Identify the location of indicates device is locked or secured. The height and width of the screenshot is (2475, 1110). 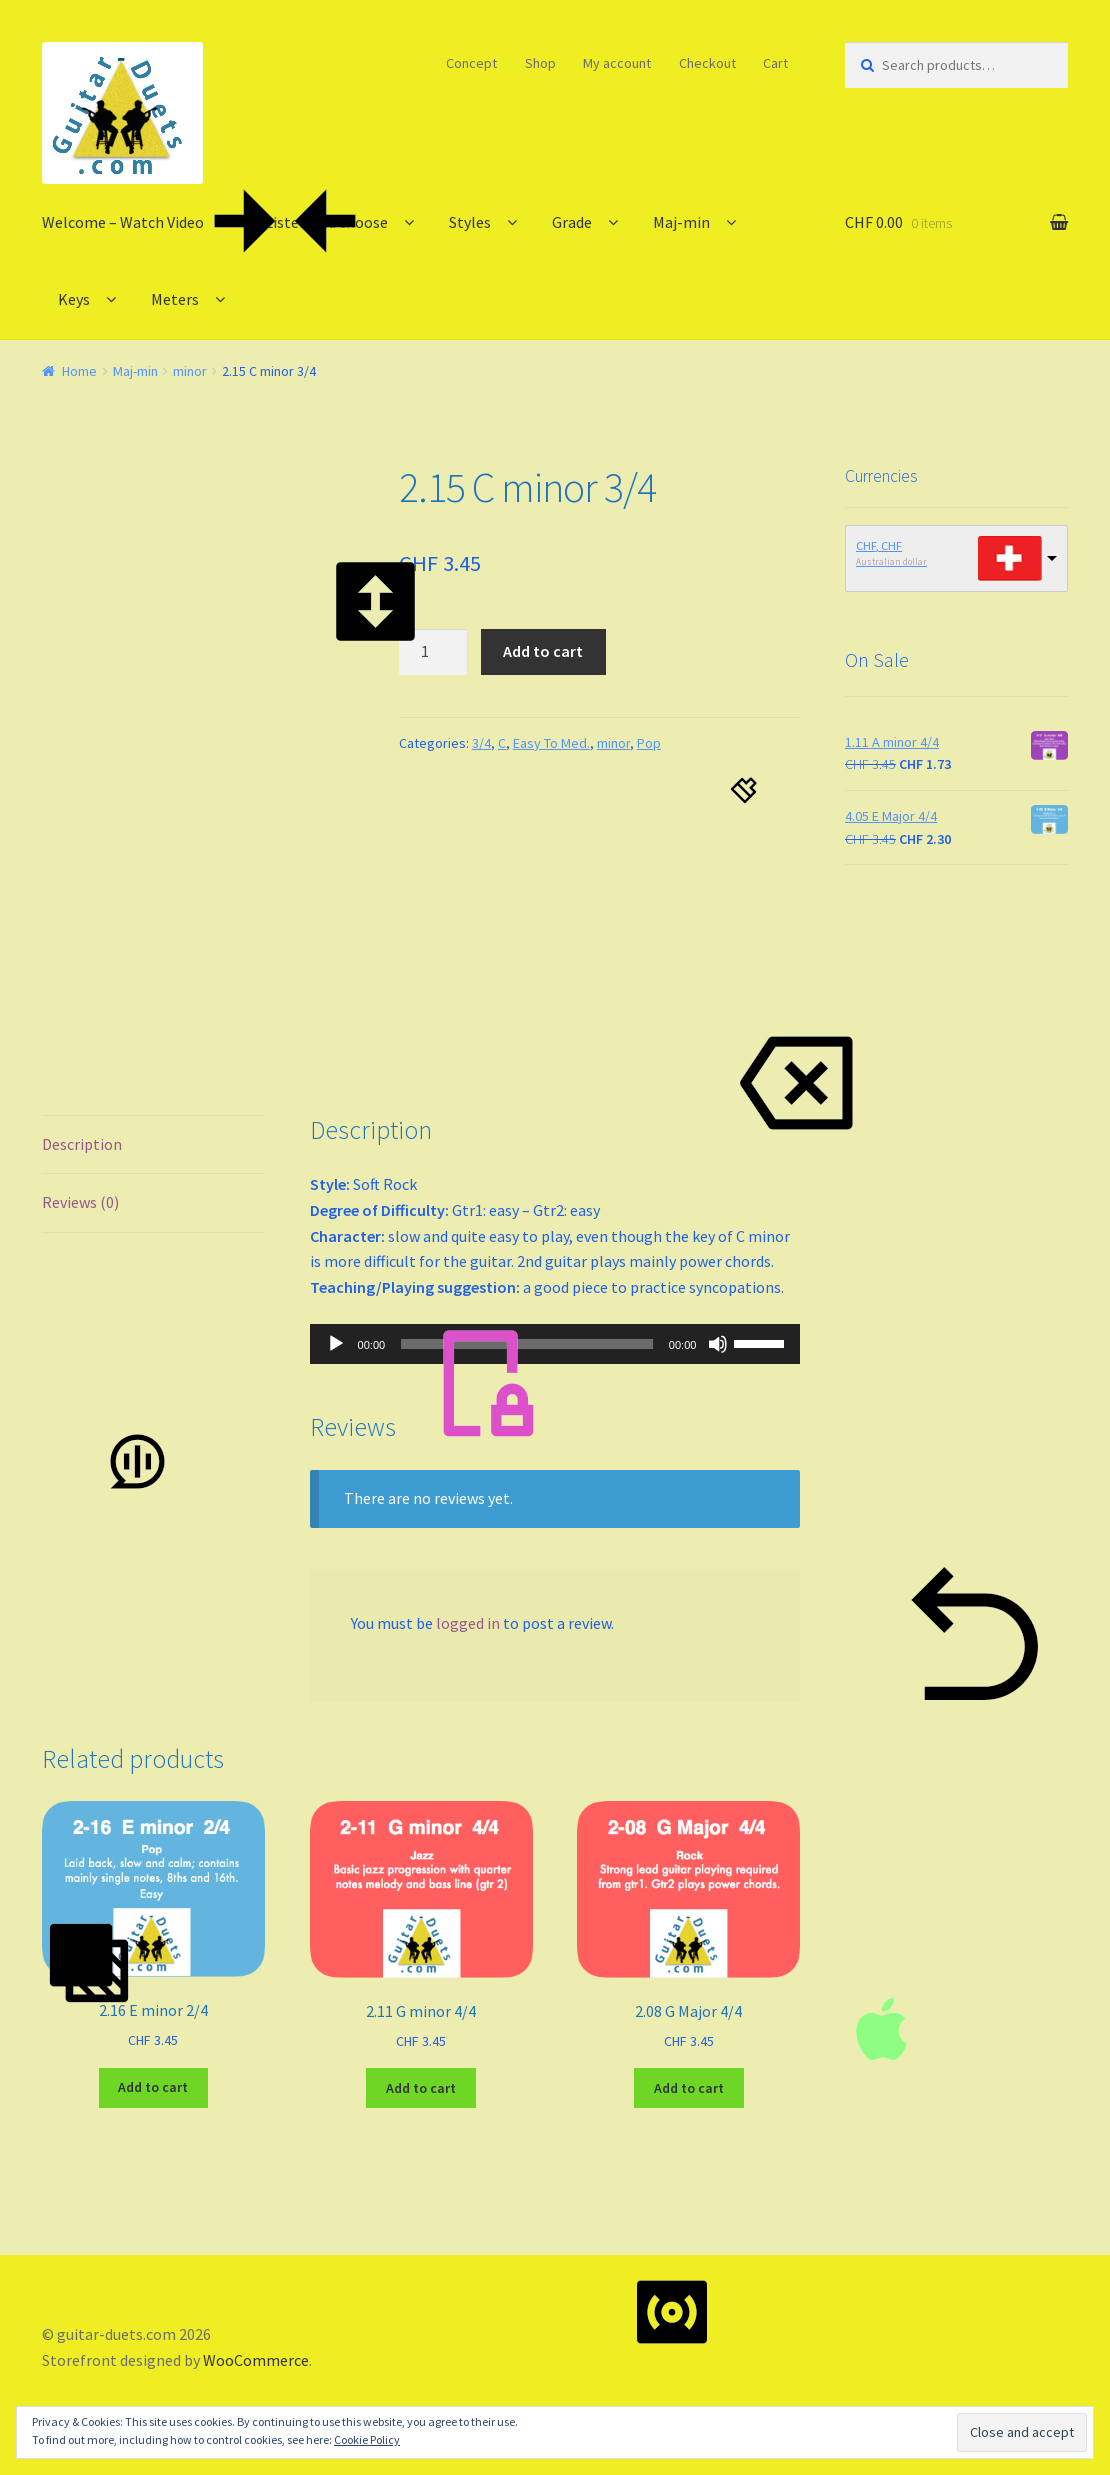
(480, 1383).